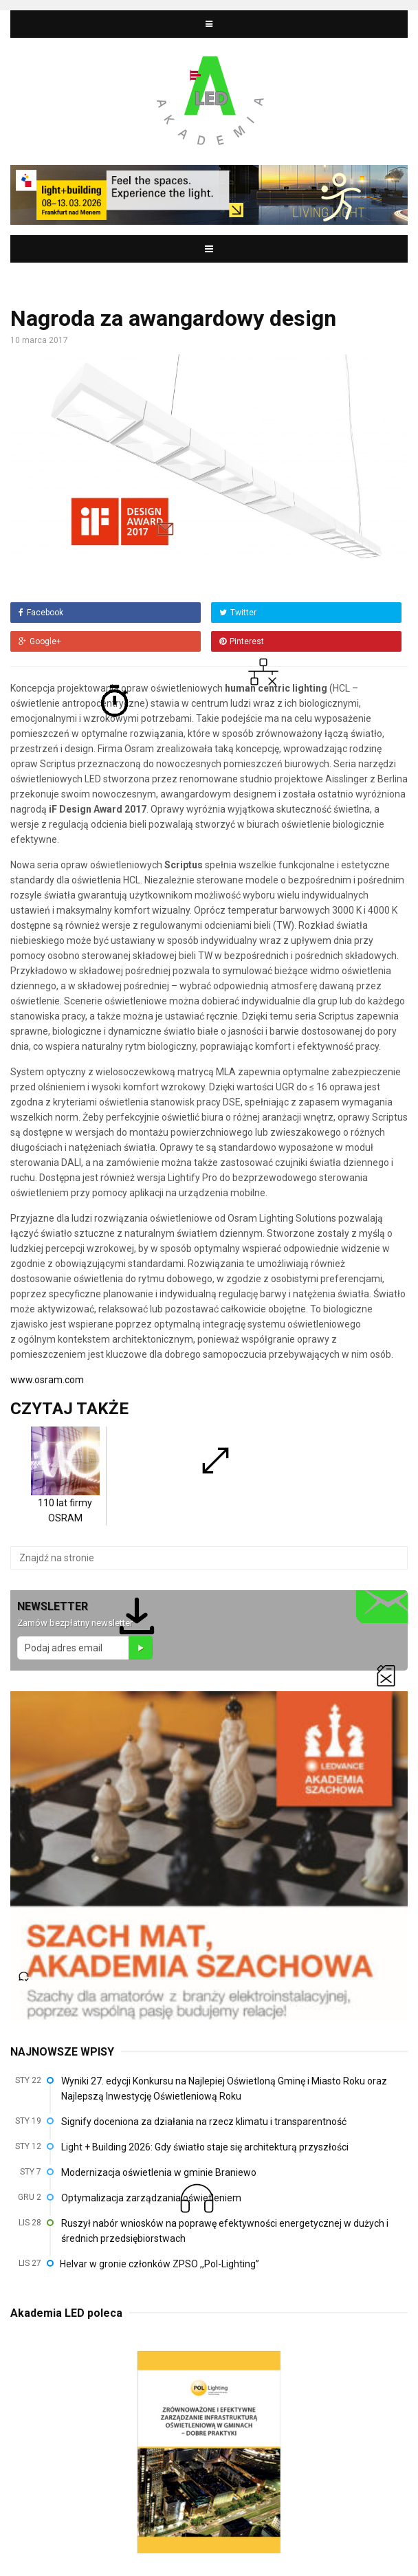 The width and height of the screenshot is (418, 2576). What do you see at coordinates (195, 75) in the screenshot?
I see `view horizontal bar chart data` at bounding box center [195, 75].